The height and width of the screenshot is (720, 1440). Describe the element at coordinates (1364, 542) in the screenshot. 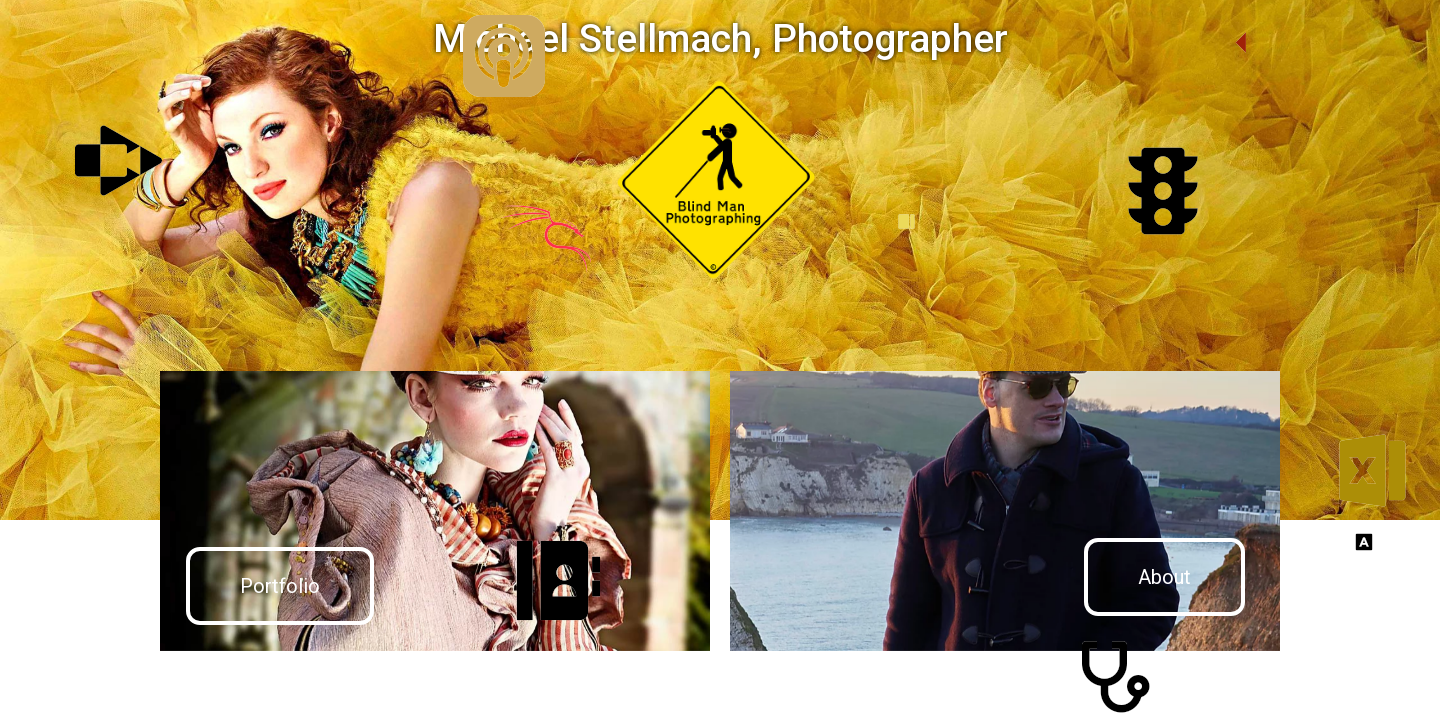

I see `switch input method or keyboard language` at that location.